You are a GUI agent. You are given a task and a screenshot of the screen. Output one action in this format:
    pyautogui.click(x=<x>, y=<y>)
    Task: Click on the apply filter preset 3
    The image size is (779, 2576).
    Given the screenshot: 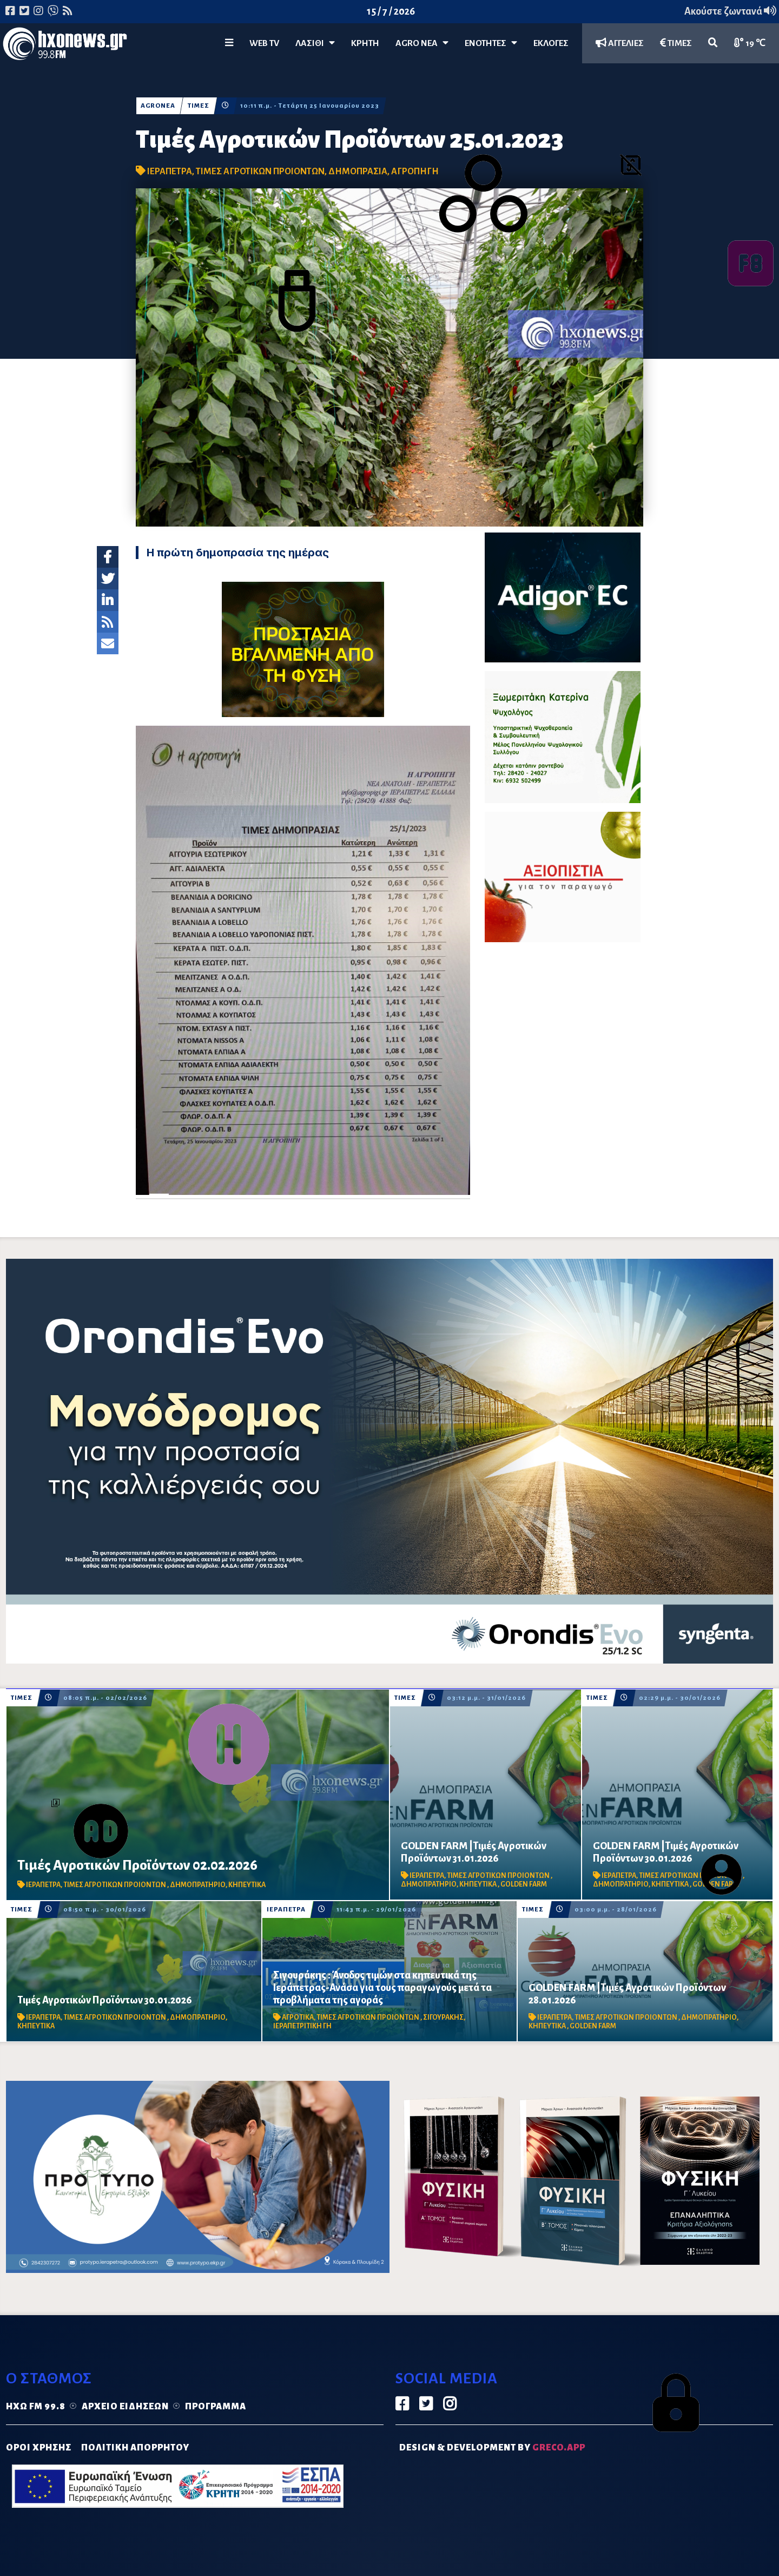 What is the action you would take?
    pyautogui.click(x=55, y=1803)
    